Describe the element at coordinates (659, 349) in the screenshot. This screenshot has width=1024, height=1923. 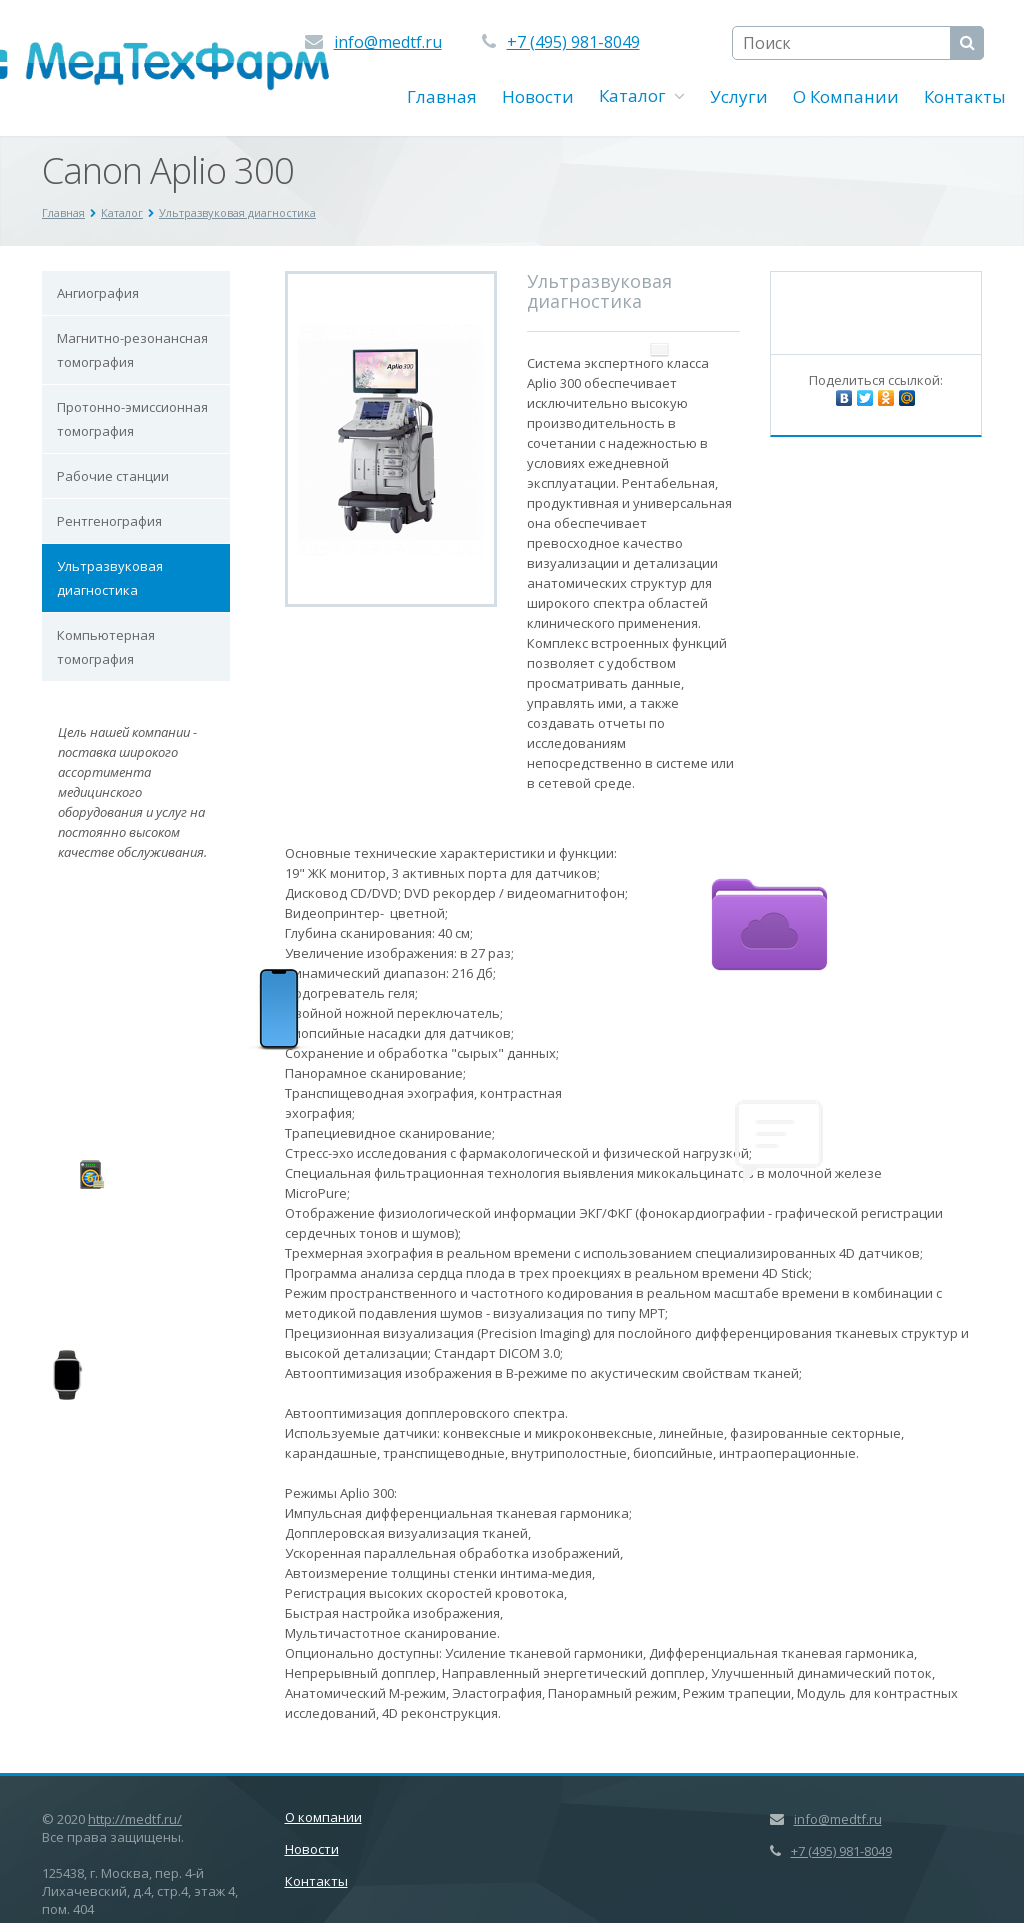
I see `generic bluetooth device placeholder` at that location.